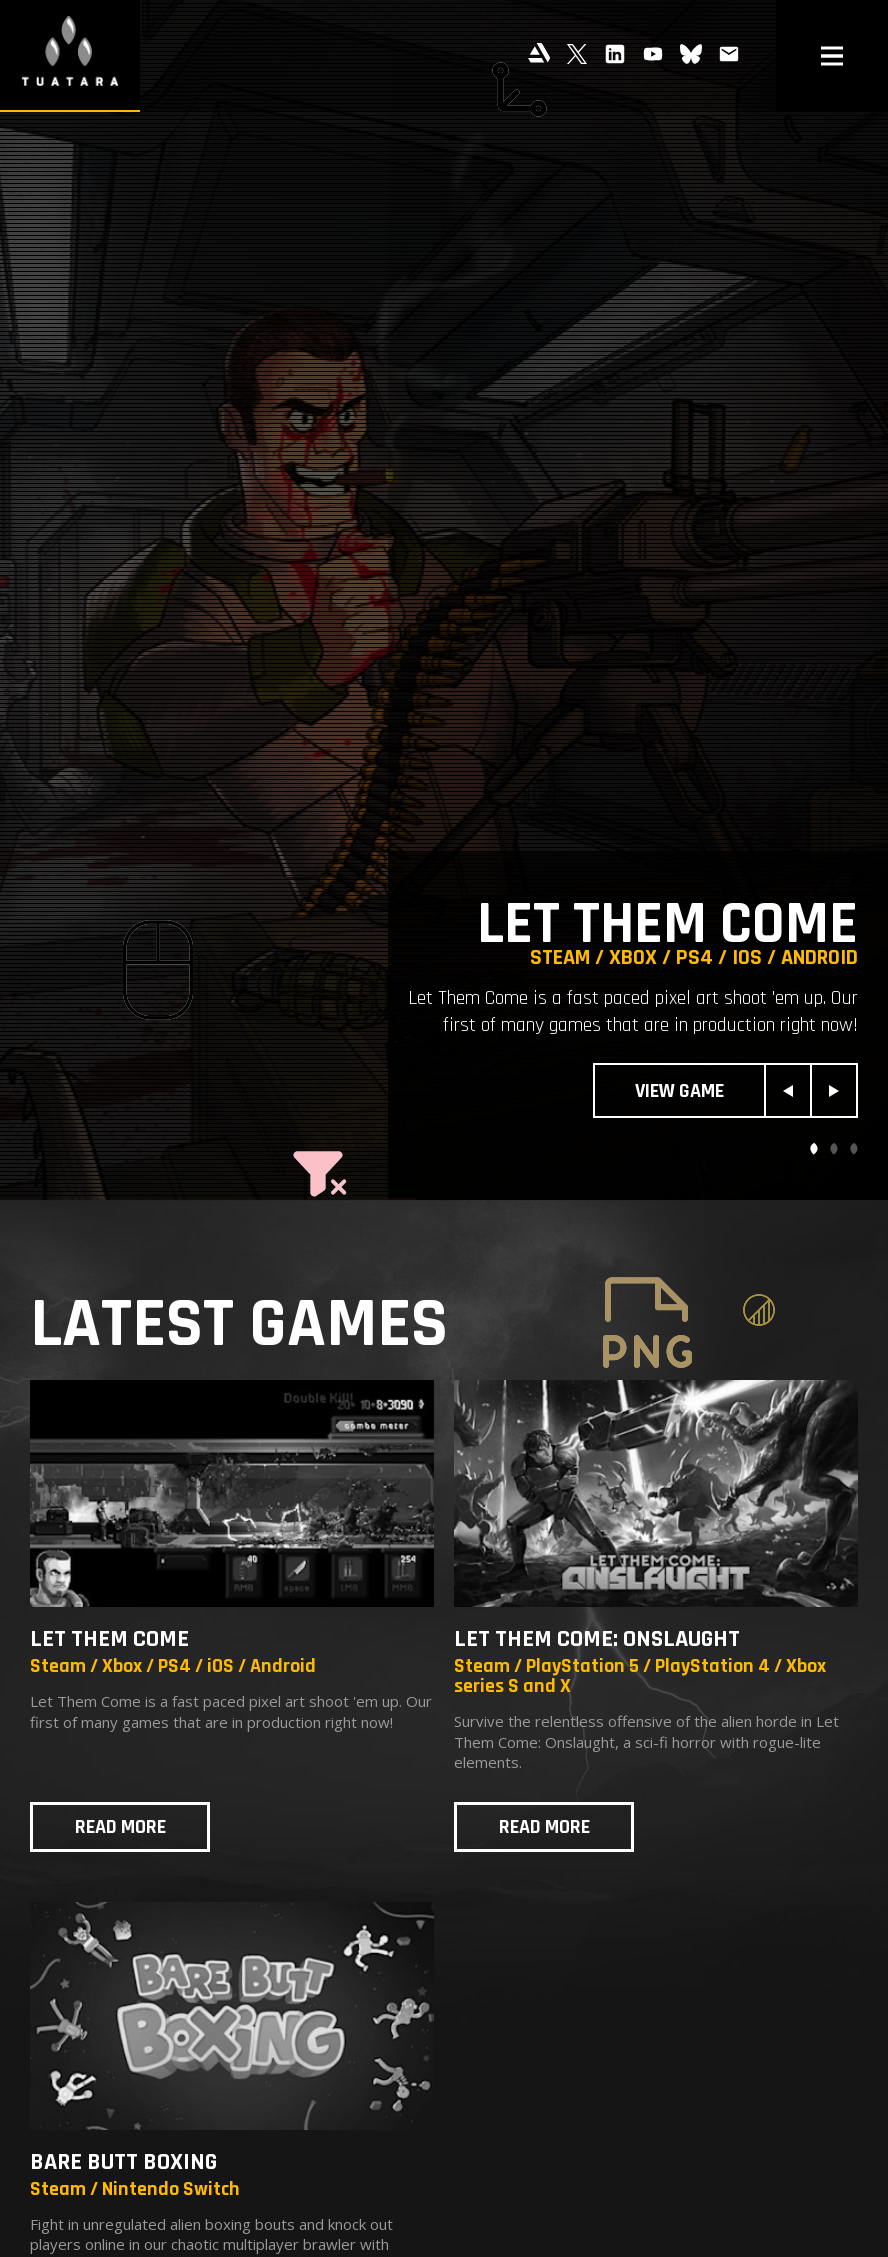  What do you see at coordinates (519, 89) in the screenshot?
I see `adjust 3d scale or dimensions` at bounding box center [519, 89].